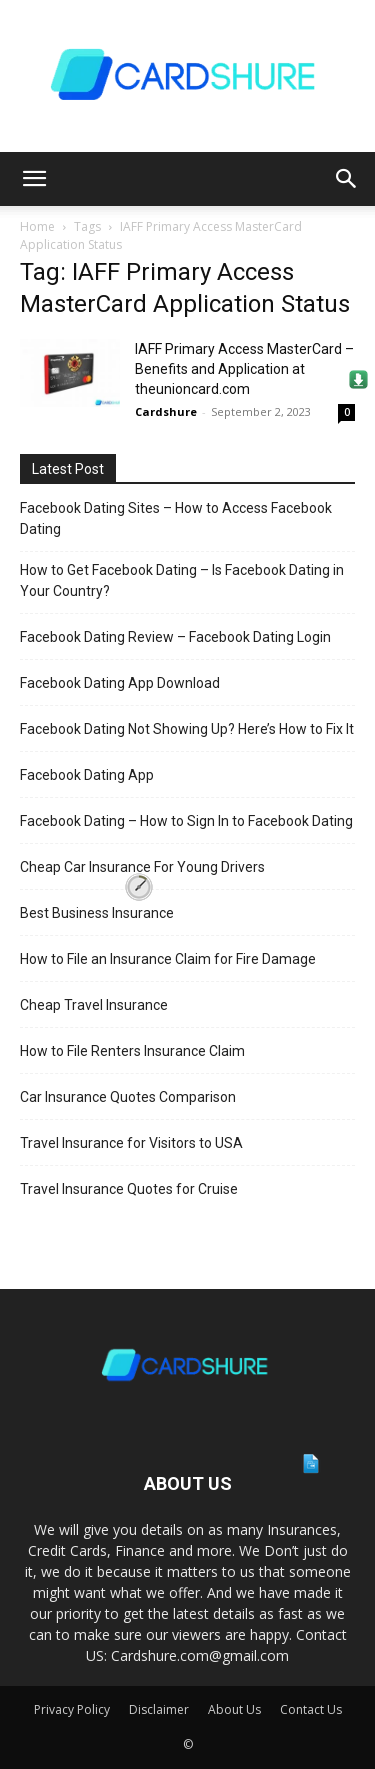 The height and width of the screenshot is (1769, 375). Describe the element at coordinates (139, 887) in the screenshot. I see `open sysprof system profiler application` at that location.